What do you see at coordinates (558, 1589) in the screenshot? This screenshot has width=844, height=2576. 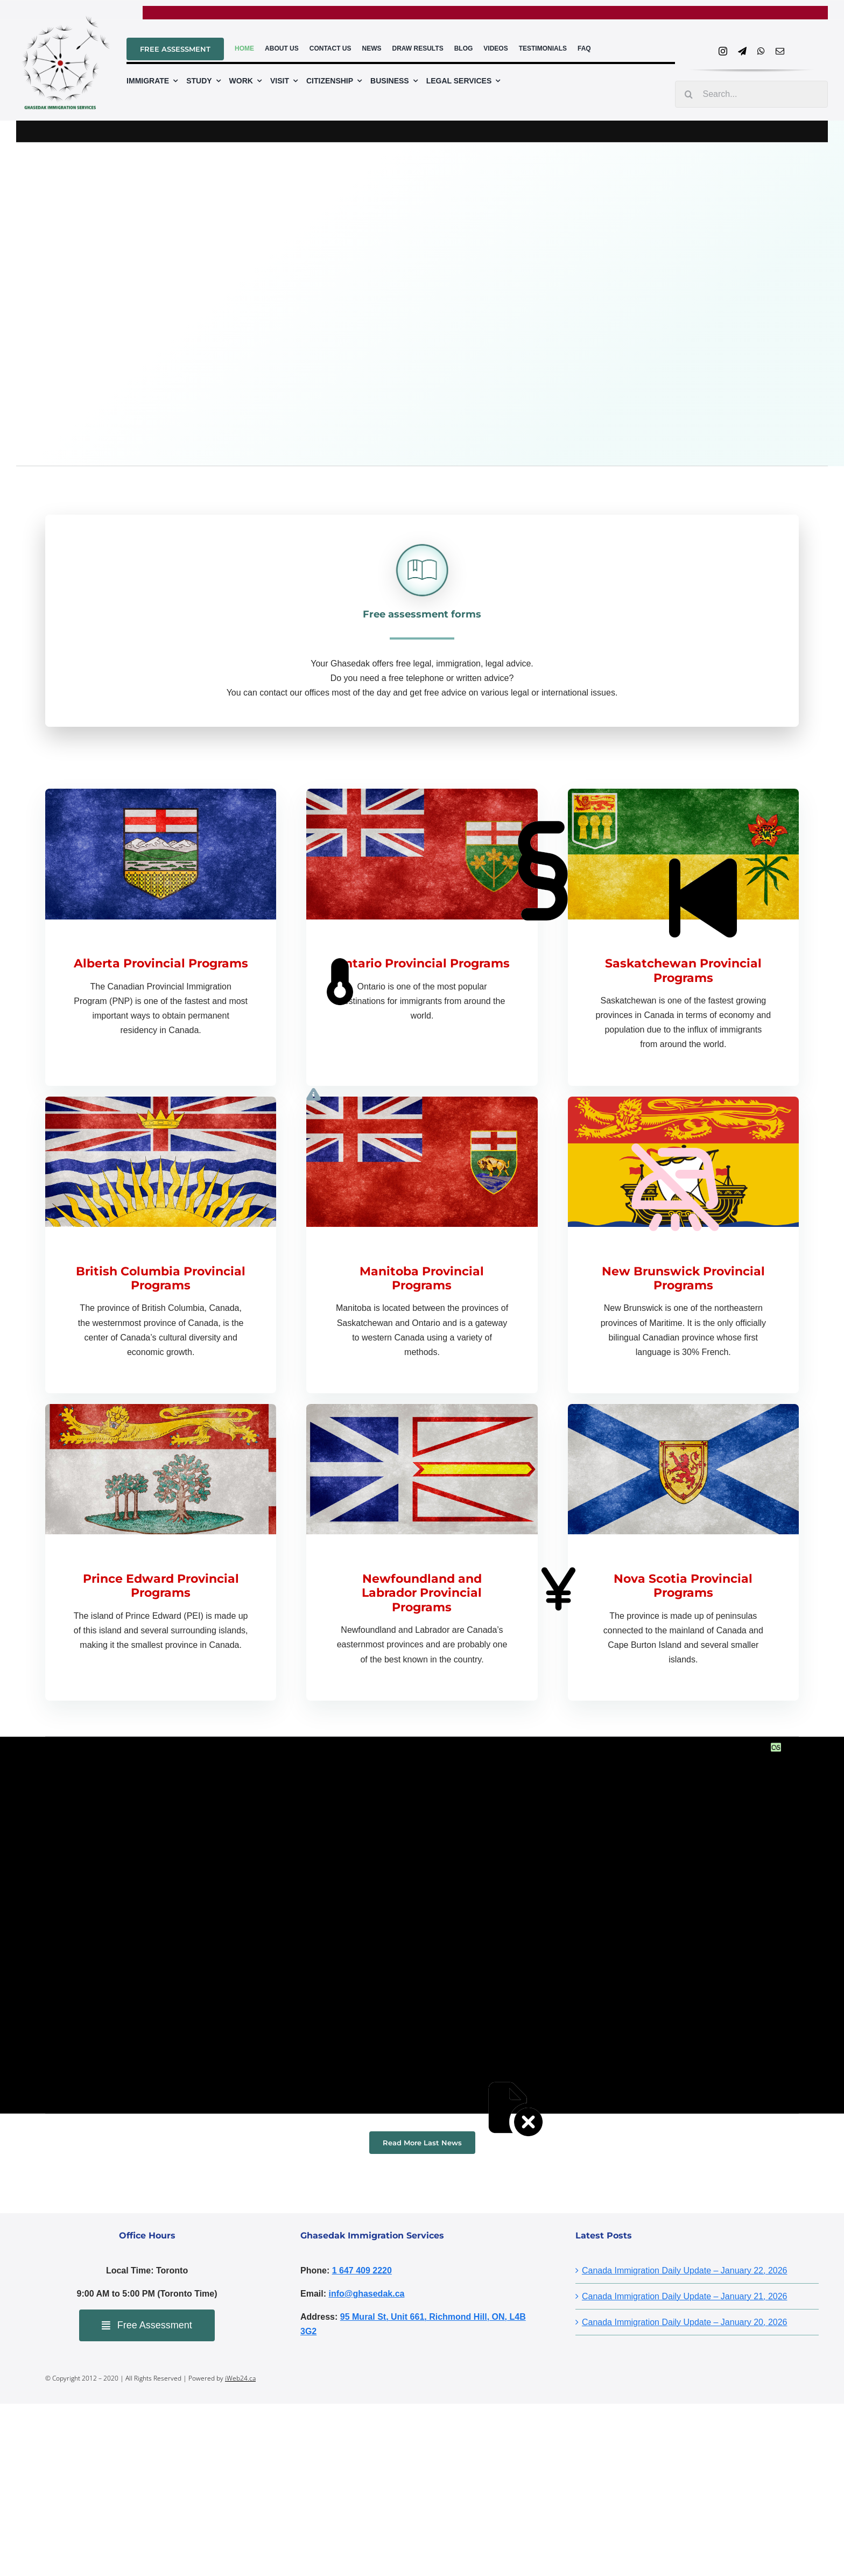 I see `indicates price or payment in Chinese yuan (renminbi)` at bounding box center [558, 1589].